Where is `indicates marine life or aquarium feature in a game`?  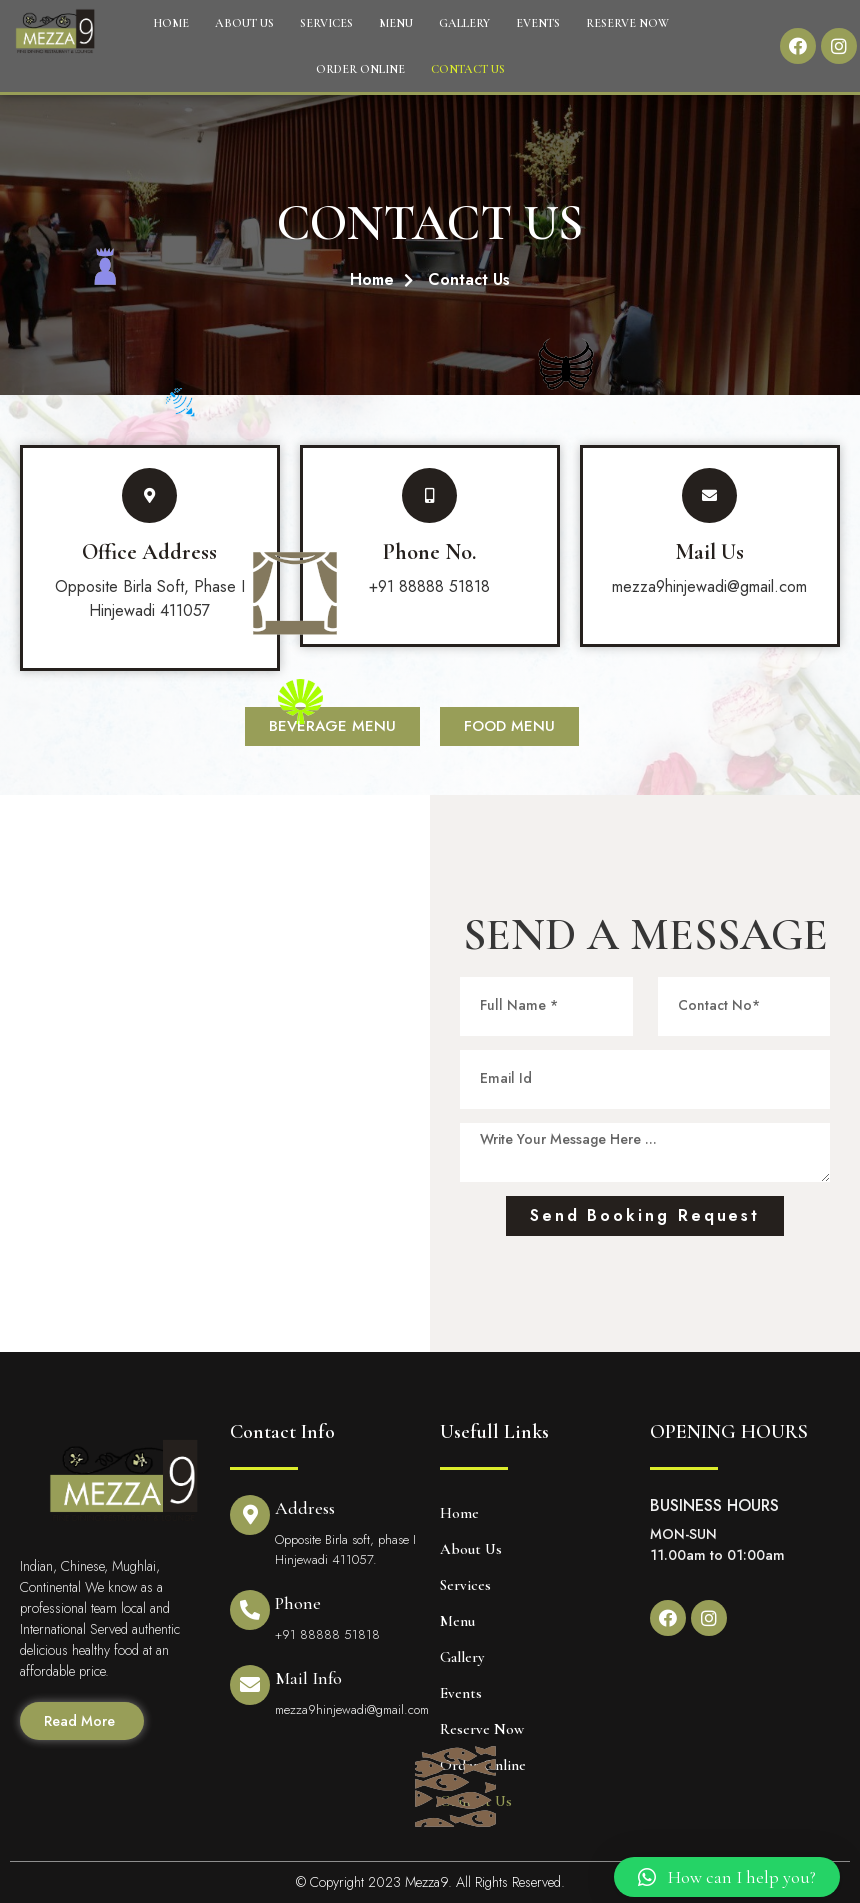
indicates marine life or aquarium feature in a game is located at coordinates (455, 1786).